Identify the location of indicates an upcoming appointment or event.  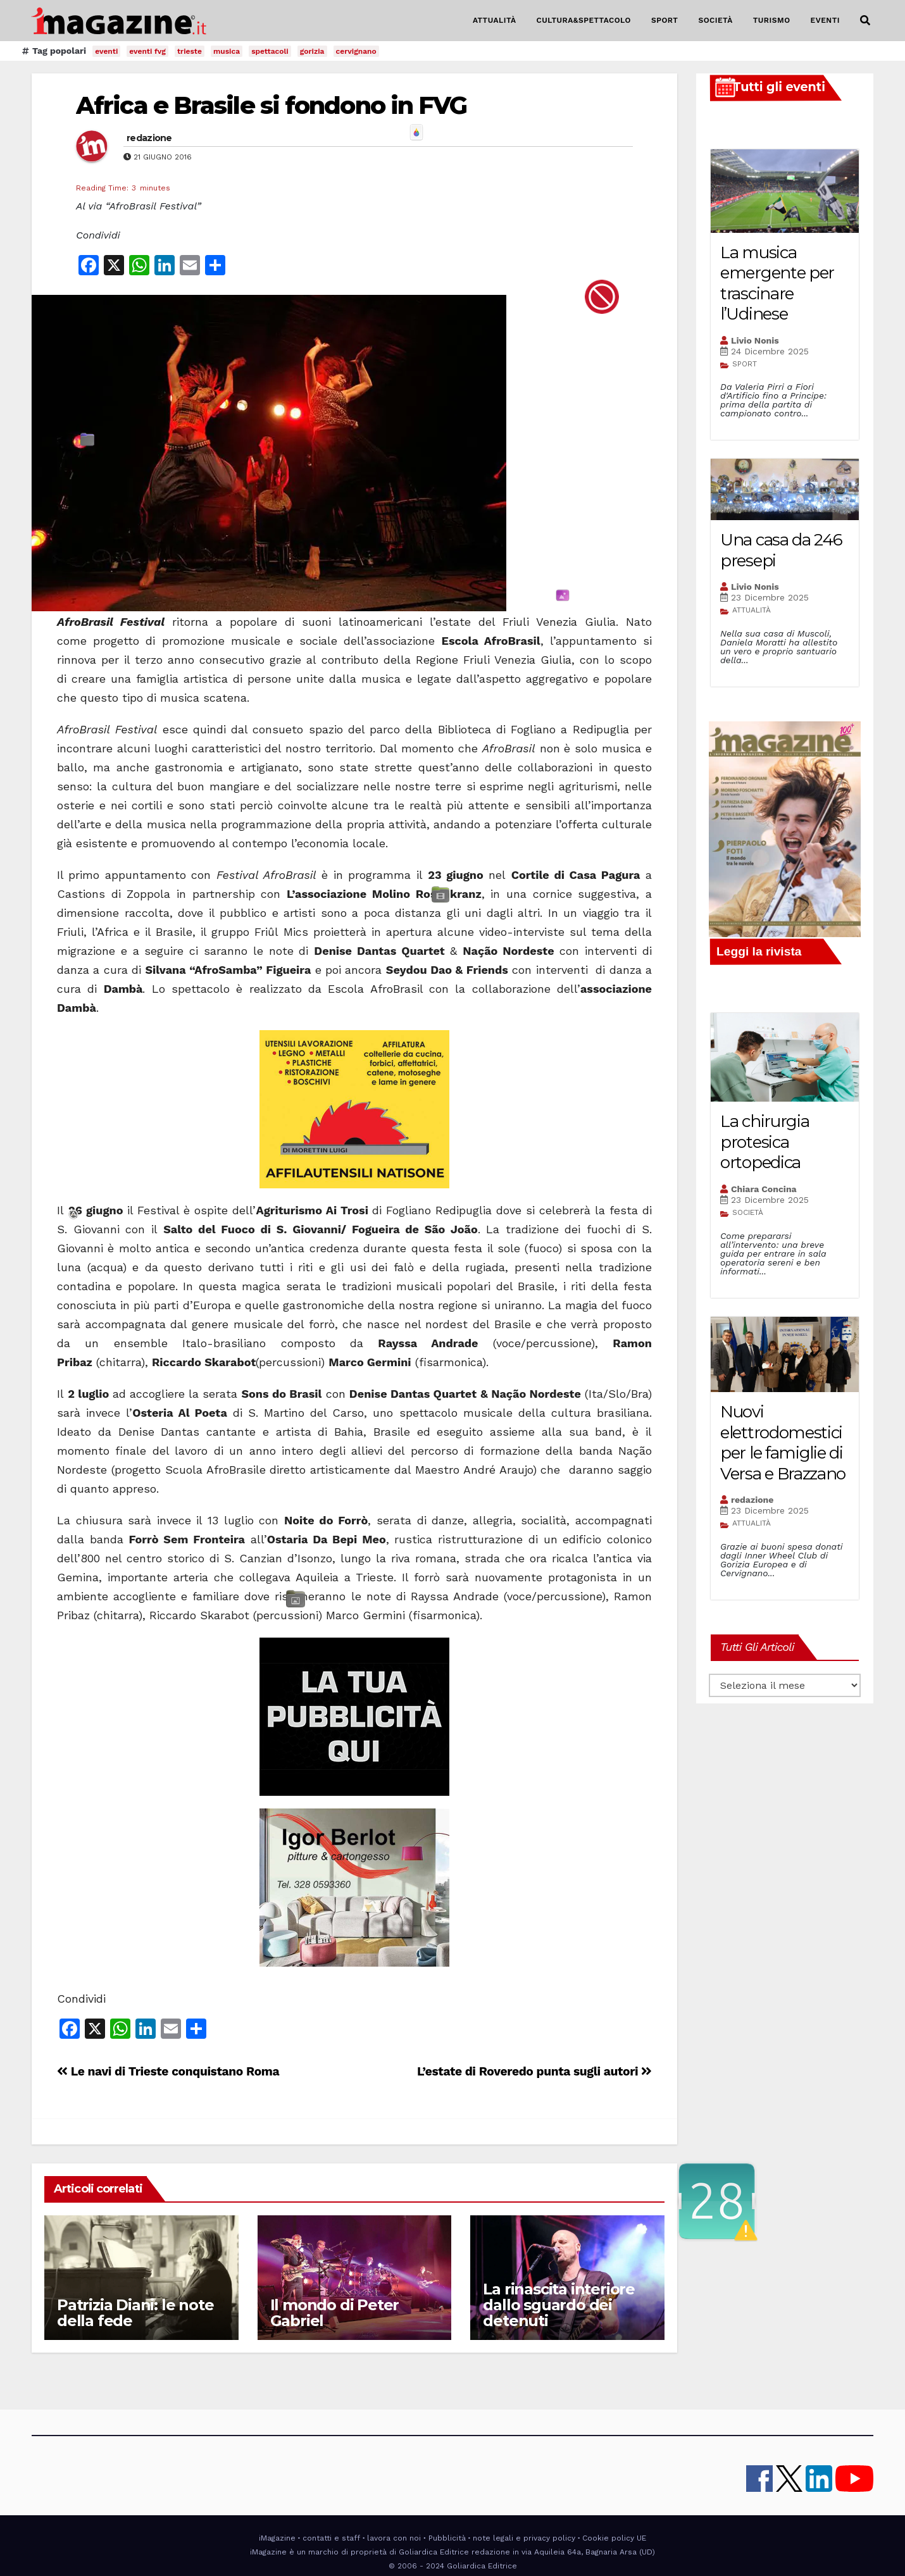
(716, 2201).